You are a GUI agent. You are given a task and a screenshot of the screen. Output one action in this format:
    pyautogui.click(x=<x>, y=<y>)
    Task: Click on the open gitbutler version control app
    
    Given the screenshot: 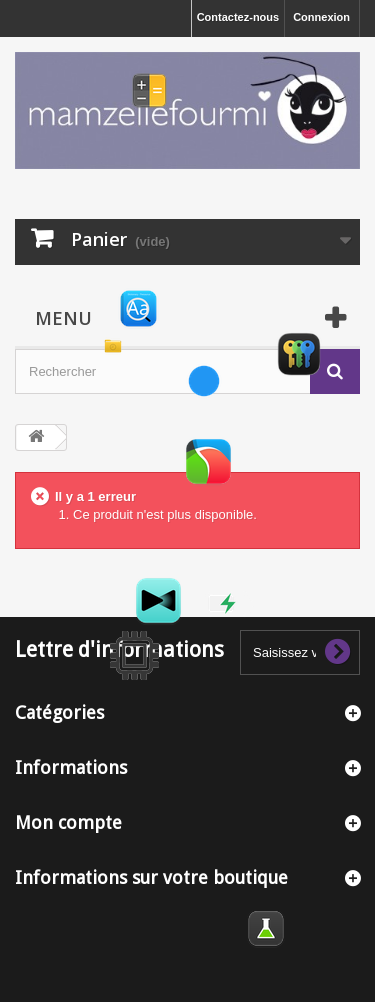 What is the action you would take?
    pyautogui.click(x=158, y=600)
    